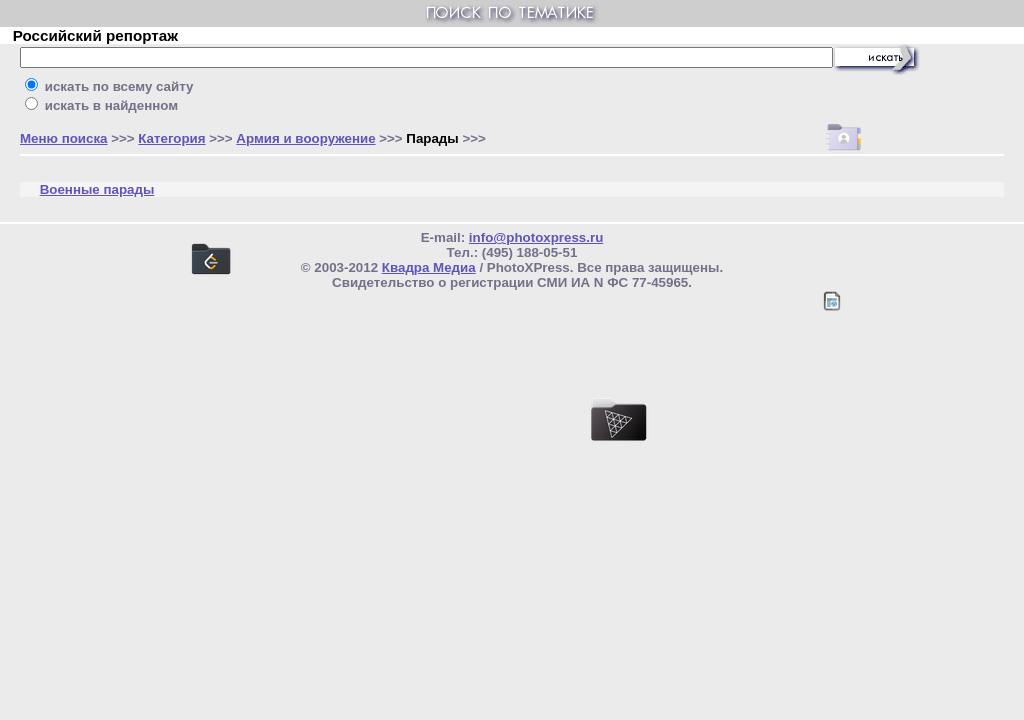 This screenshot has height=720, width=1024. What do you see at coordinates (618, 420) in the screenshot?
I see `folder containing three.js project files` at bounding box center [618, 420].